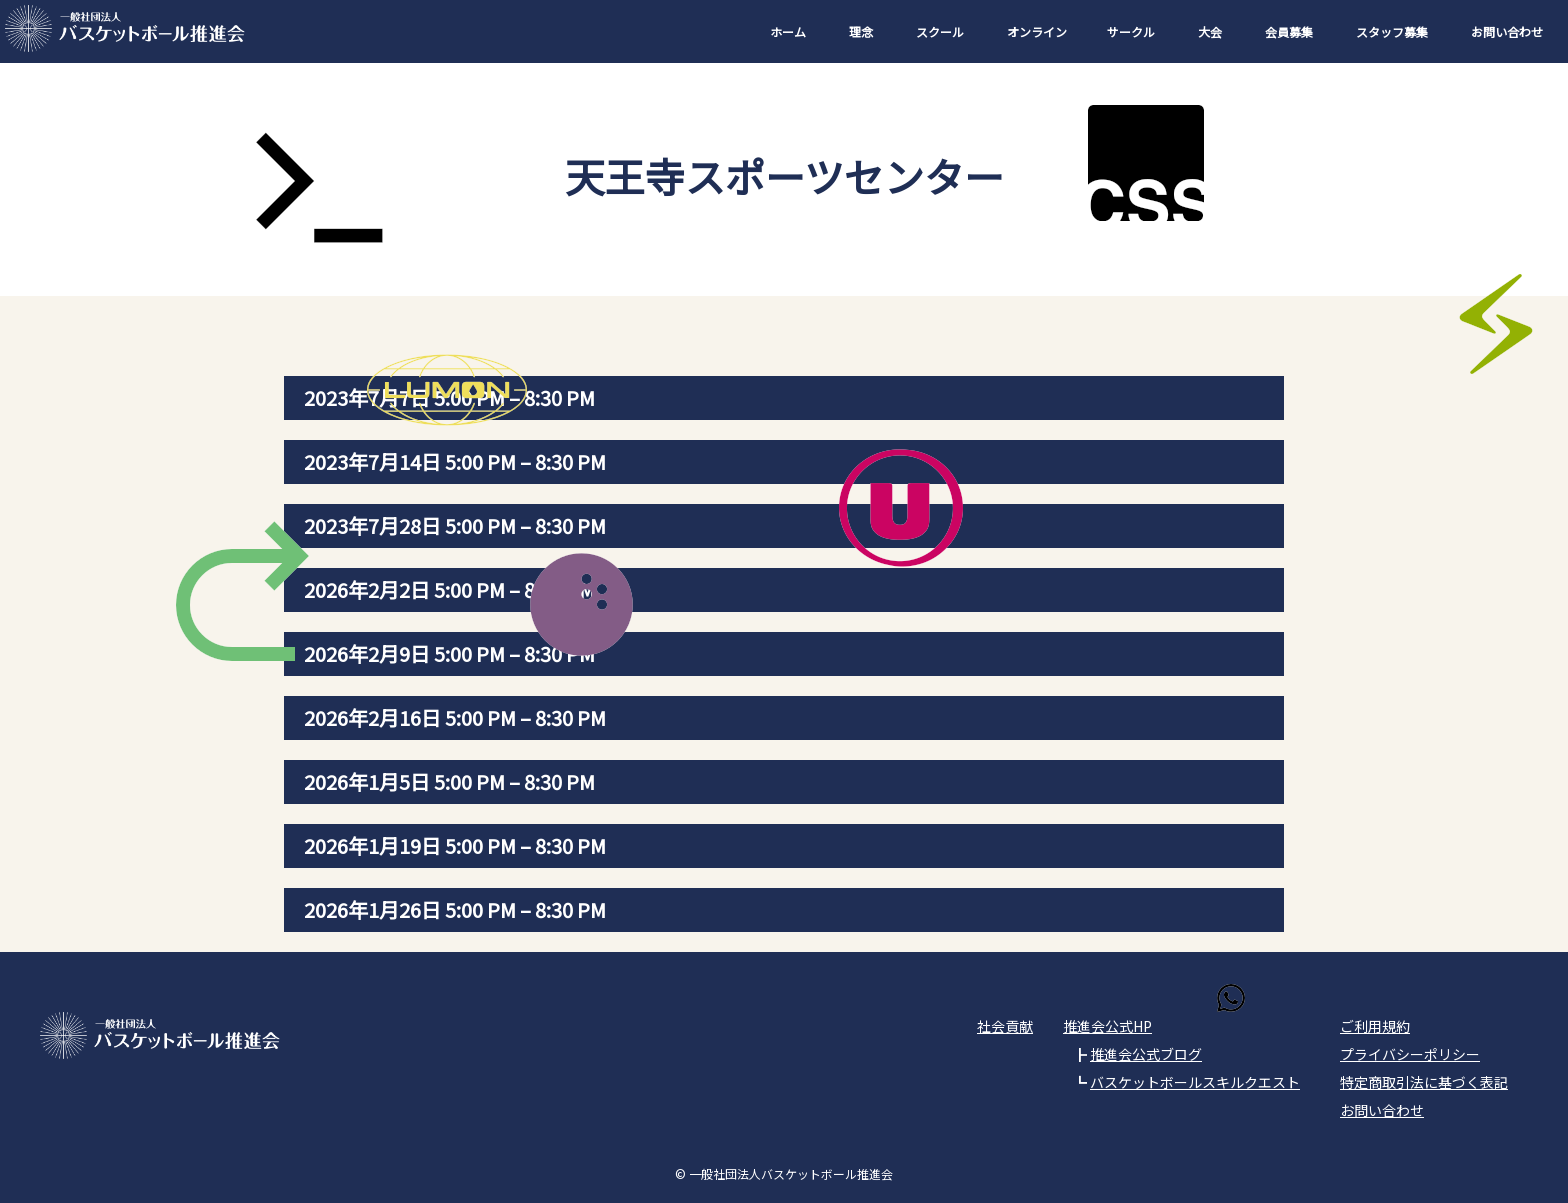  Describe the element at coordinates (901, 508) in the screenshot. I see `magasins u brand logo` at that location.